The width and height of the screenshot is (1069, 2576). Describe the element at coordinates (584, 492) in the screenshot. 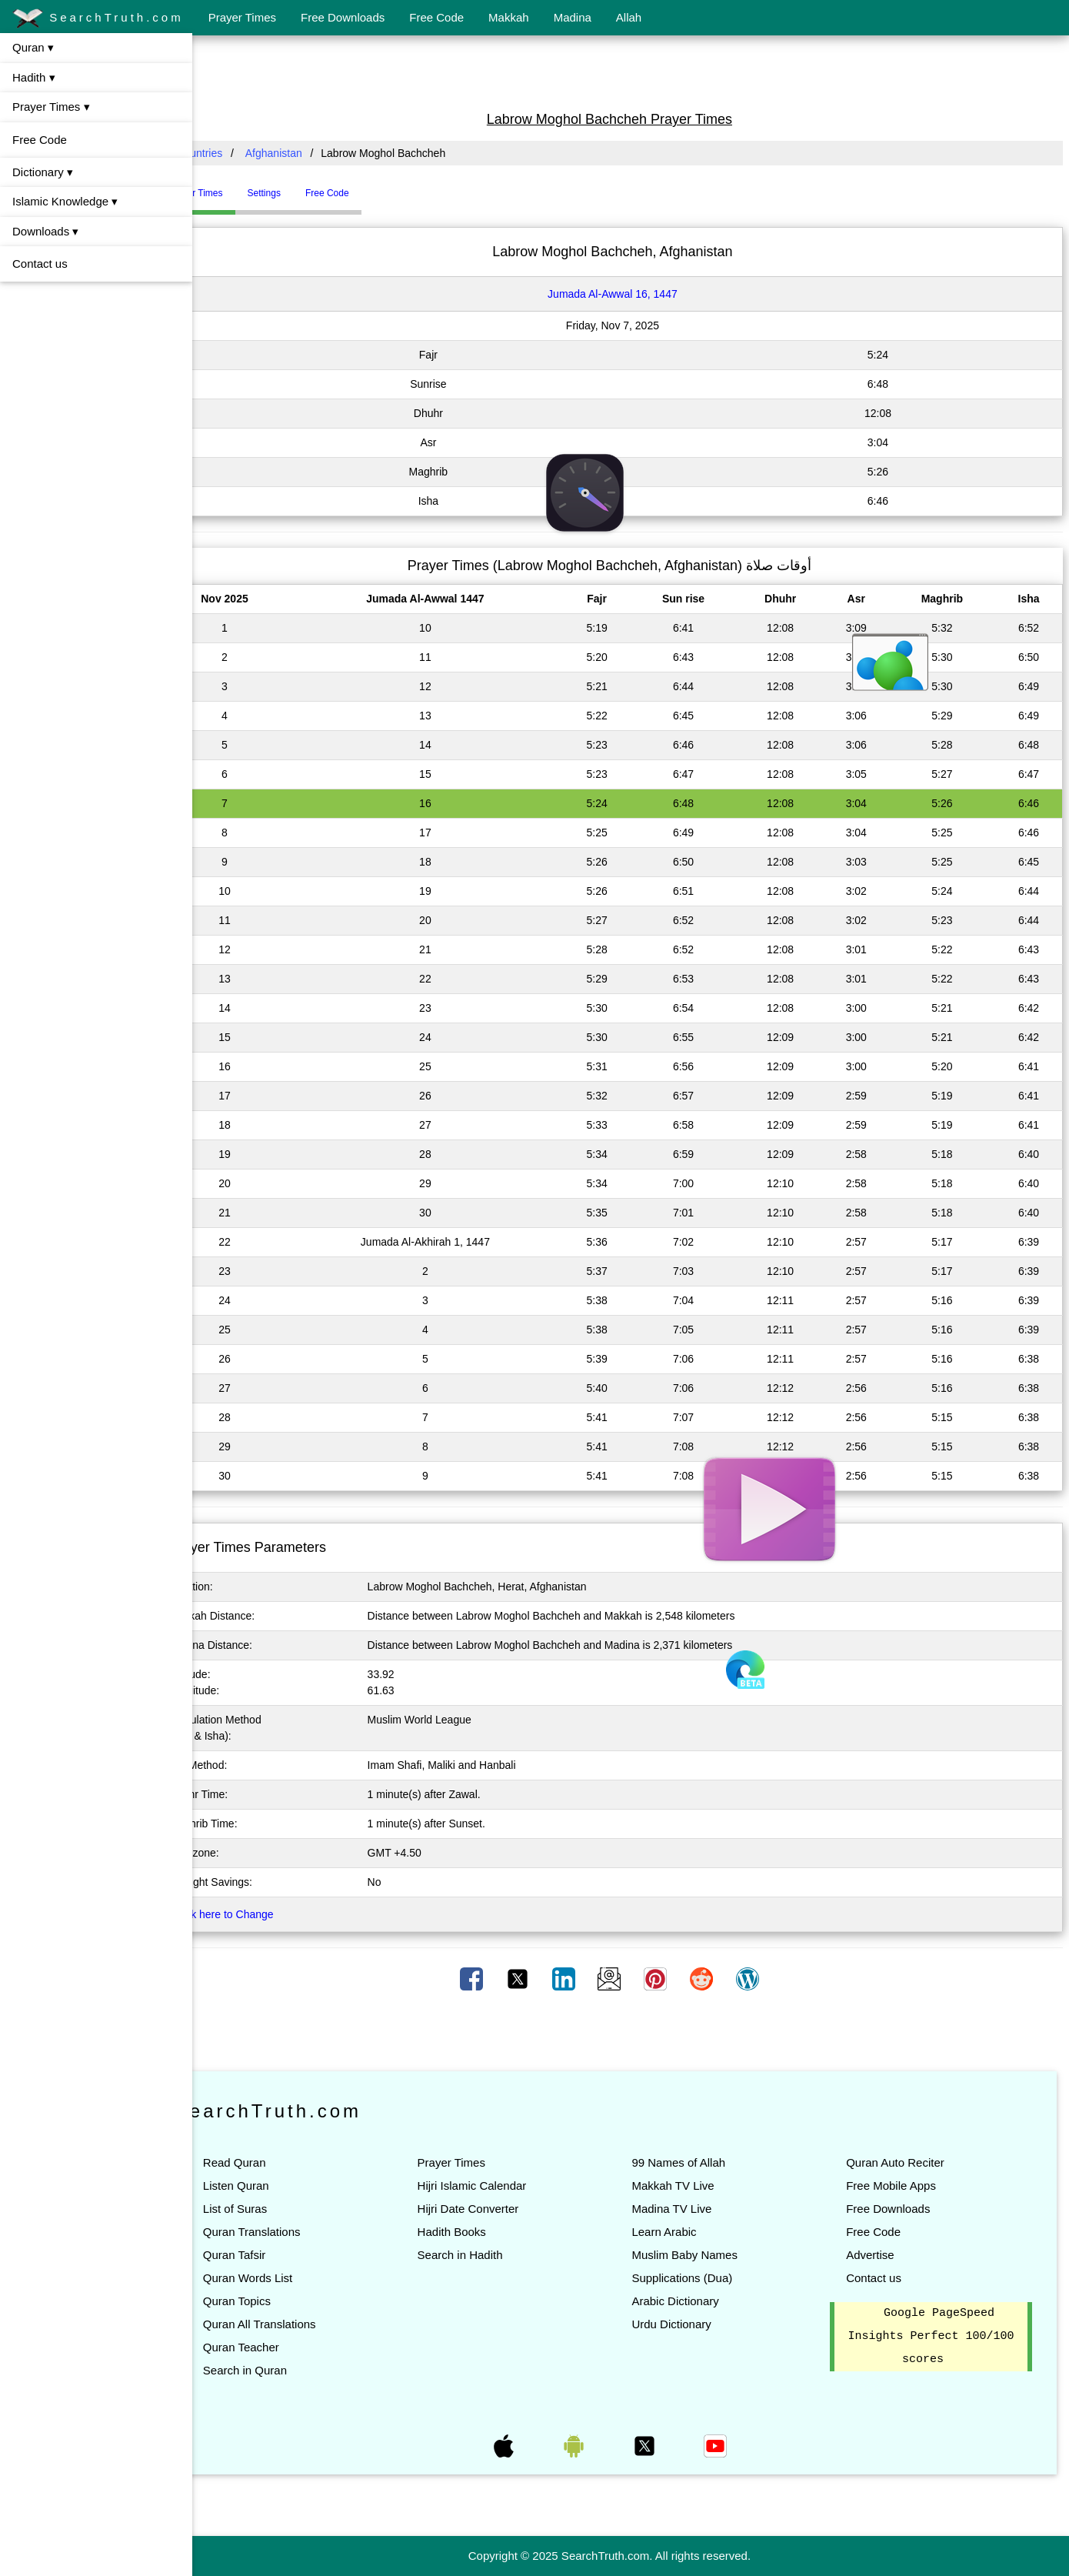

I see `open speedtest app to measure internet speed` at that location.